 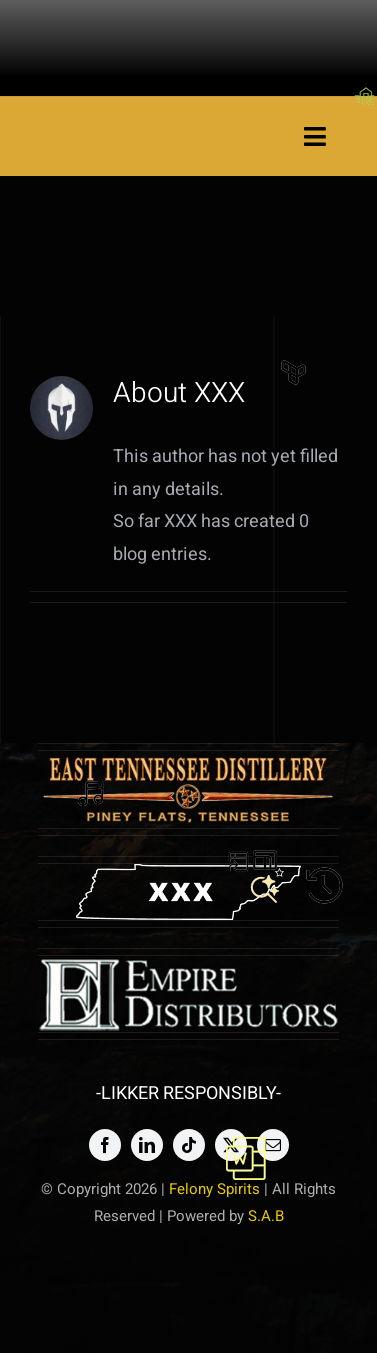 I want to click on adjust aspect ratio settings, so click(x=265, y=860).